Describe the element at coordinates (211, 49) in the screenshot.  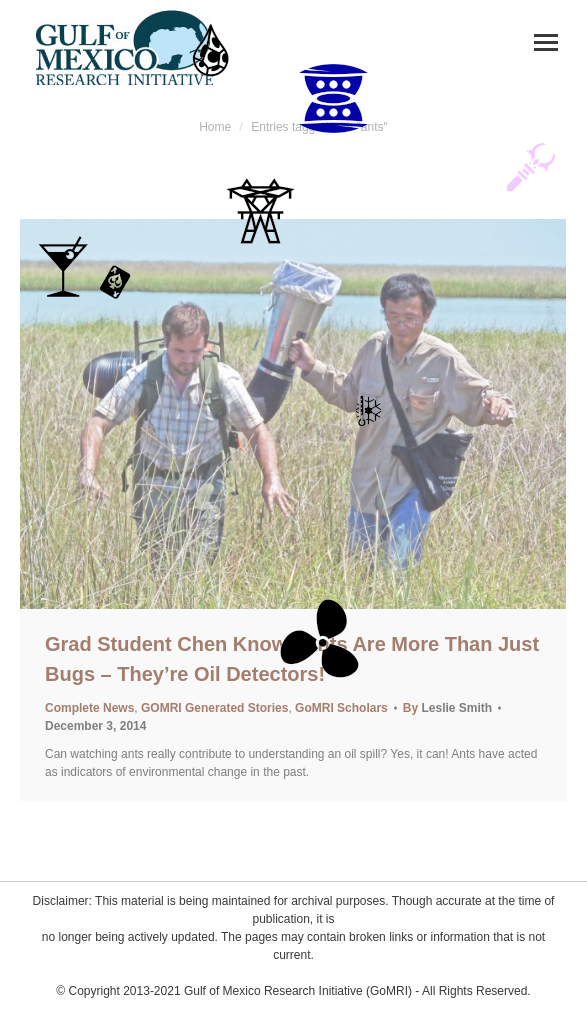
I see `activate crystallization ability or spell` at that location.